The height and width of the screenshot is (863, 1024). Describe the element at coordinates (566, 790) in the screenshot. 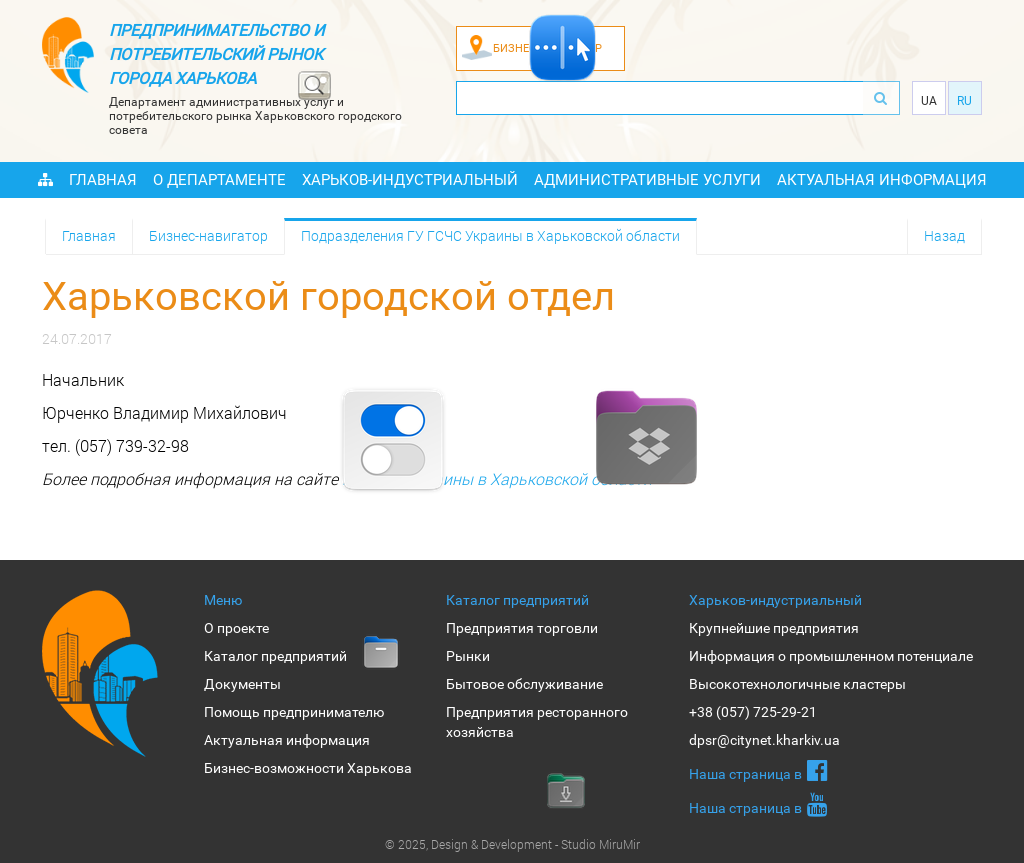

I see `open downloads folder` at that location.